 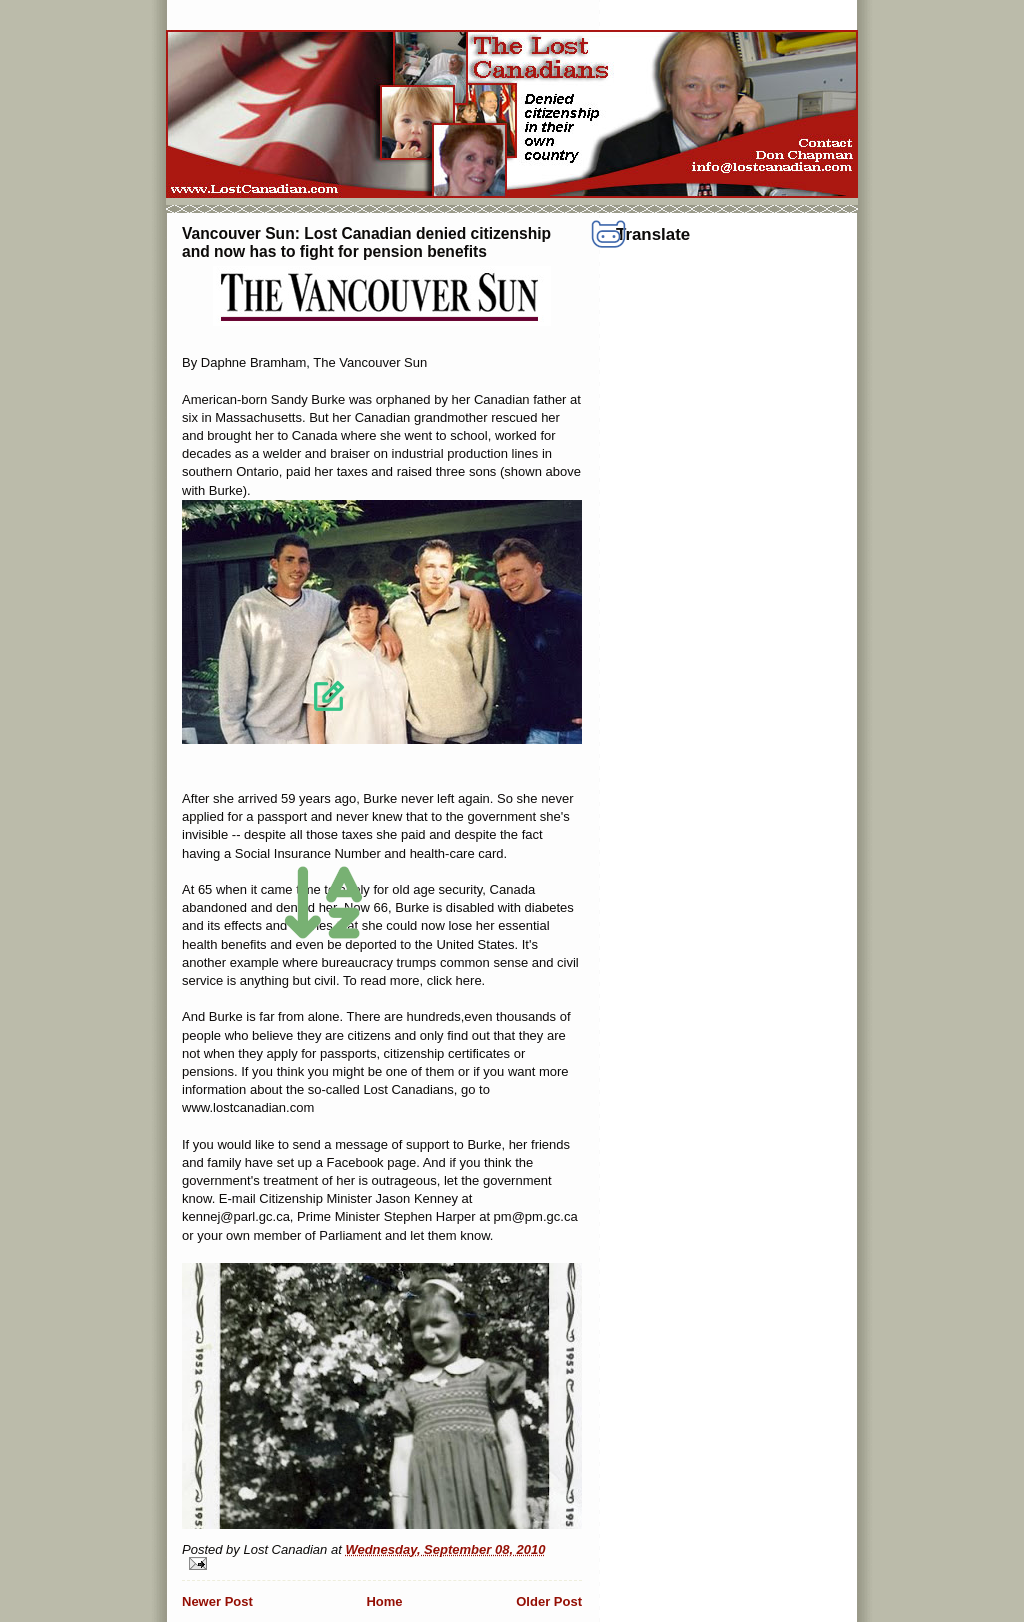 I want to click on create or edit a note, so click(x=328, y=696).